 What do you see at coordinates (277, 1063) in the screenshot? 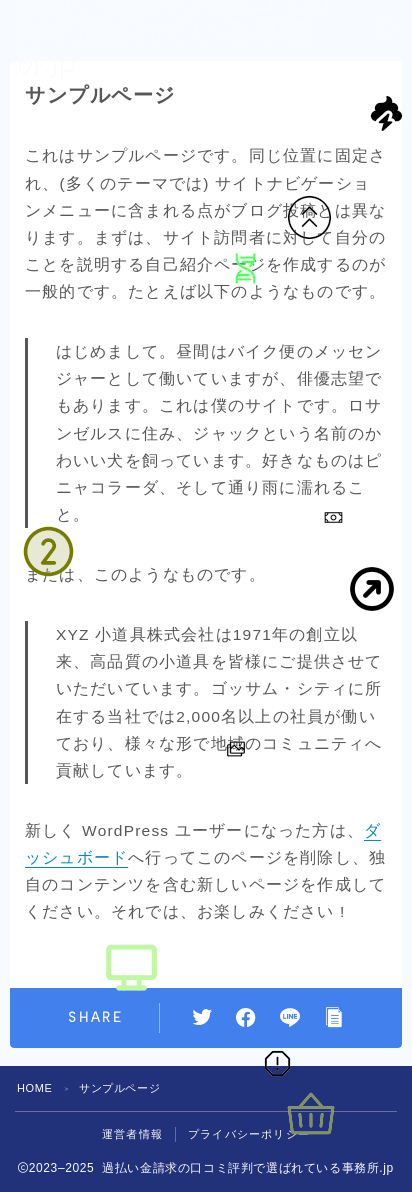
I see `indicates a warning or critical alert` at bounding box center [277, 1063].